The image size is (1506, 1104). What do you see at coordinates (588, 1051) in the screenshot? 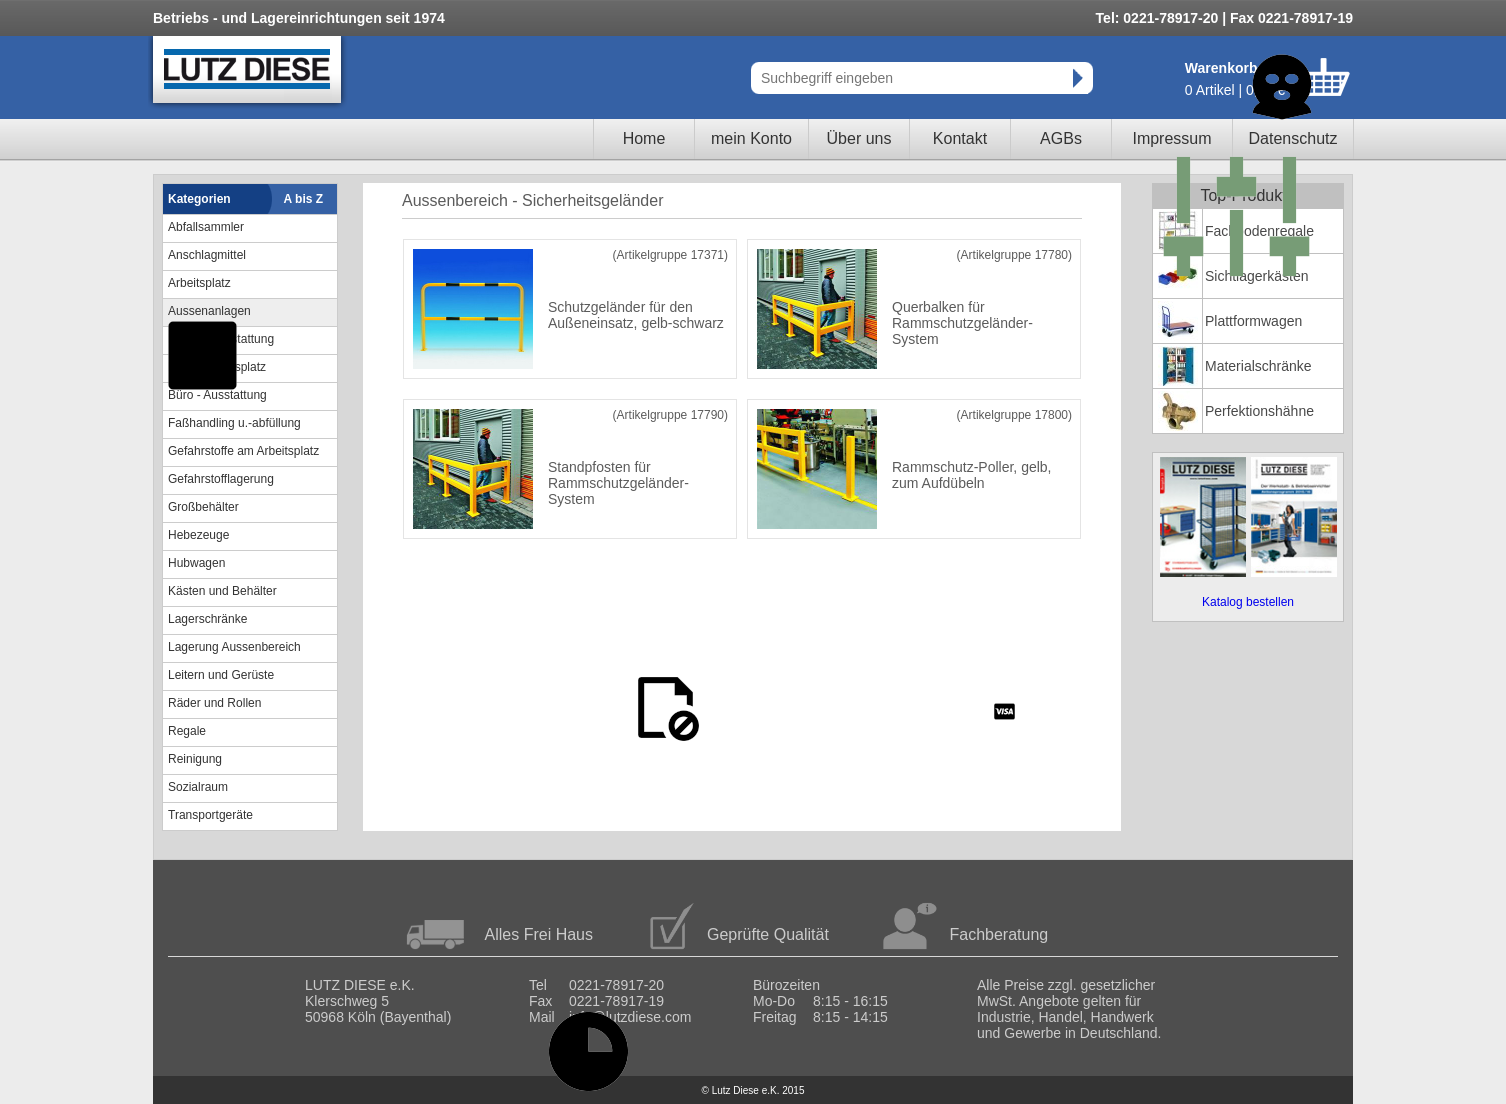
I see `indicates 25% progress or completion status` at bounding box center [588, 1051].